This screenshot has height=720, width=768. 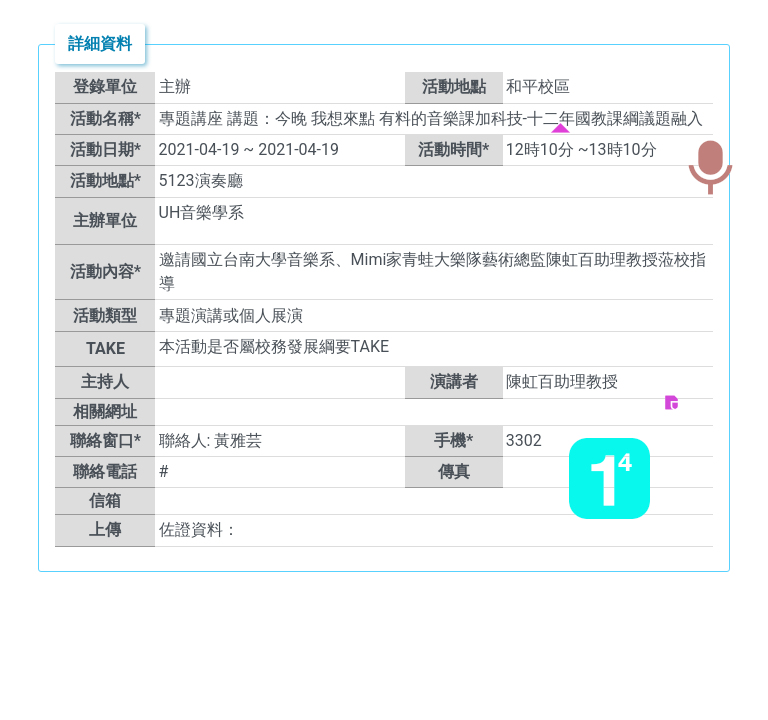 What do you see at coordinates (560, 129) in the screenshot?
I see `collapse an expanded section or menu` at bounding box center [560, 129].